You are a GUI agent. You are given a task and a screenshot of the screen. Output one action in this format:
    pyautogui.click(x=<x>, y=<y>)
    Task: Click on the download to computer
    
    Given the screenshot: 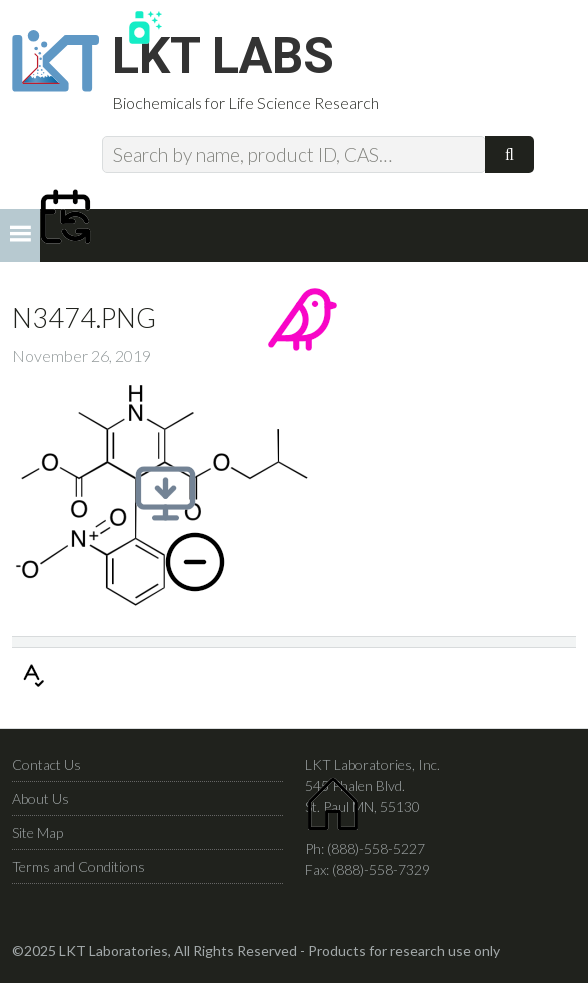 What is the action you would take?
    pyautogui.click(x=165, y=493)
    